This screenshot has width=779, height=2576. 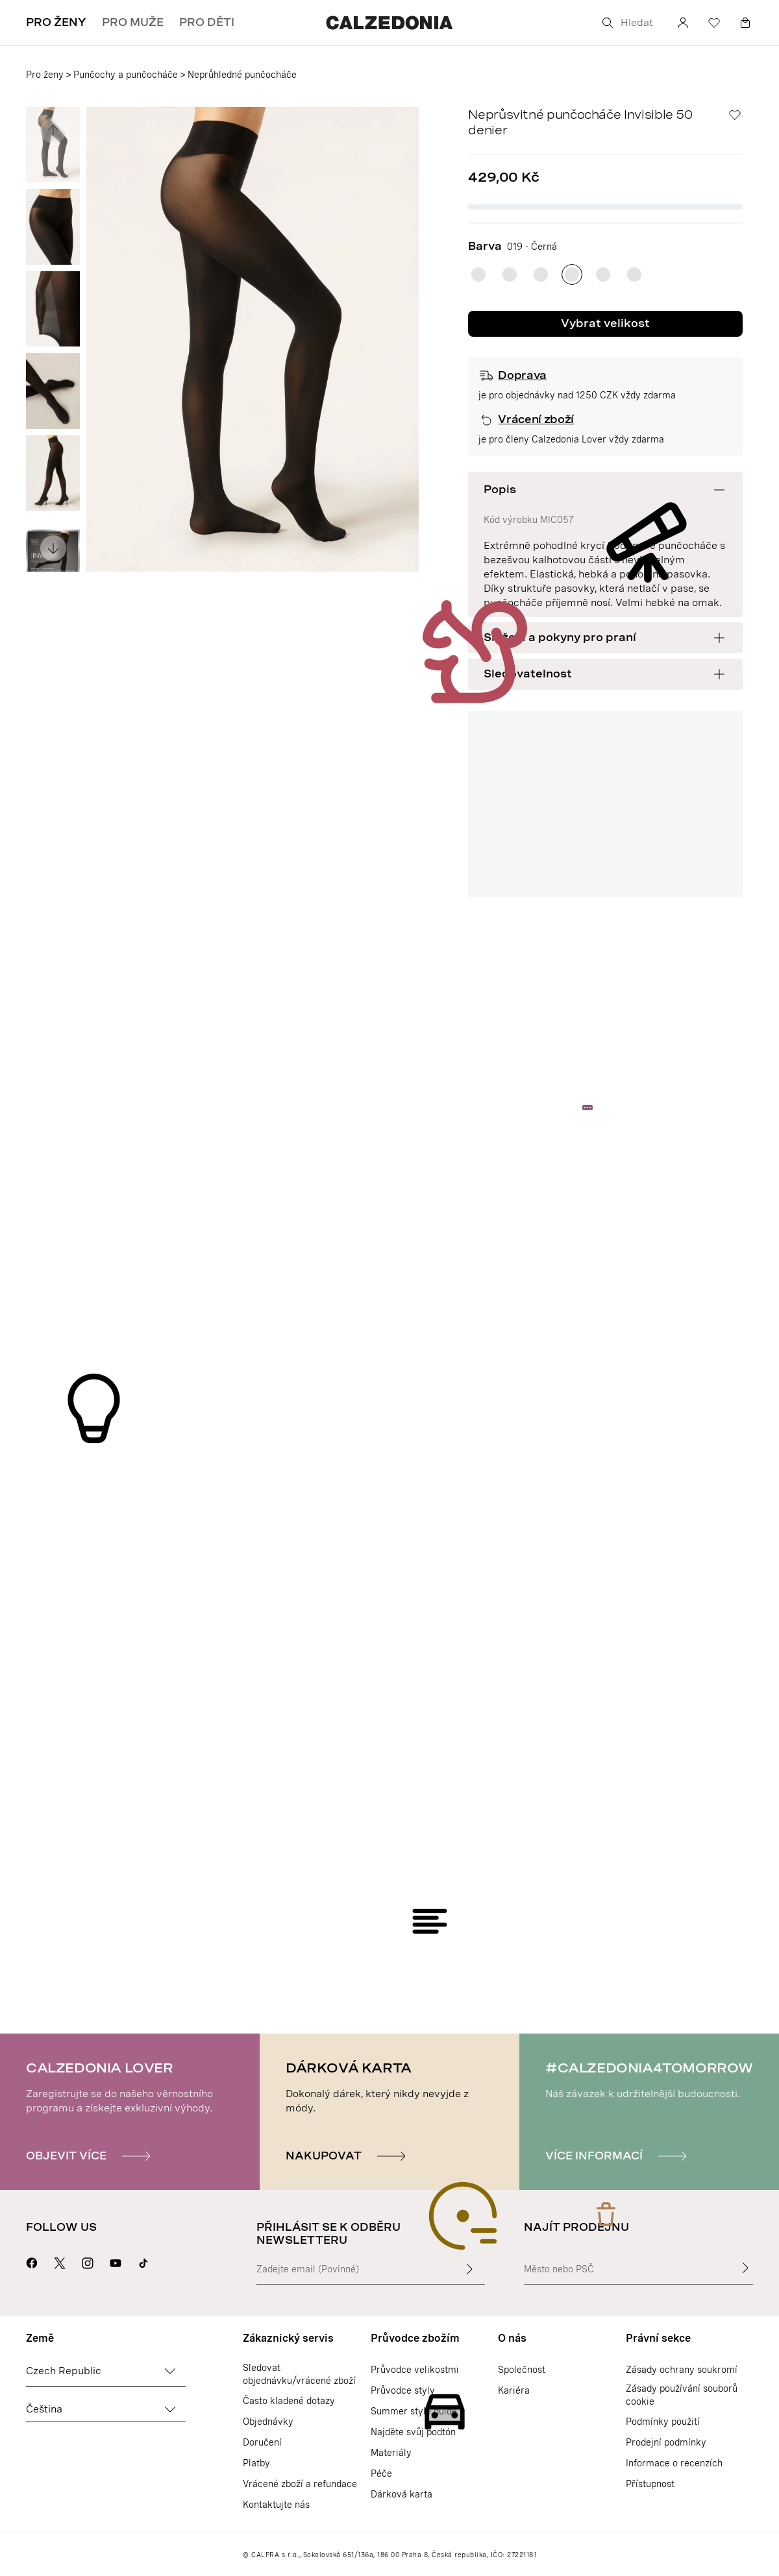 What do you see at coordinates (472, 655) in the screenshot?
I see `view stashed or cached content` at bounding box center [472, 655].